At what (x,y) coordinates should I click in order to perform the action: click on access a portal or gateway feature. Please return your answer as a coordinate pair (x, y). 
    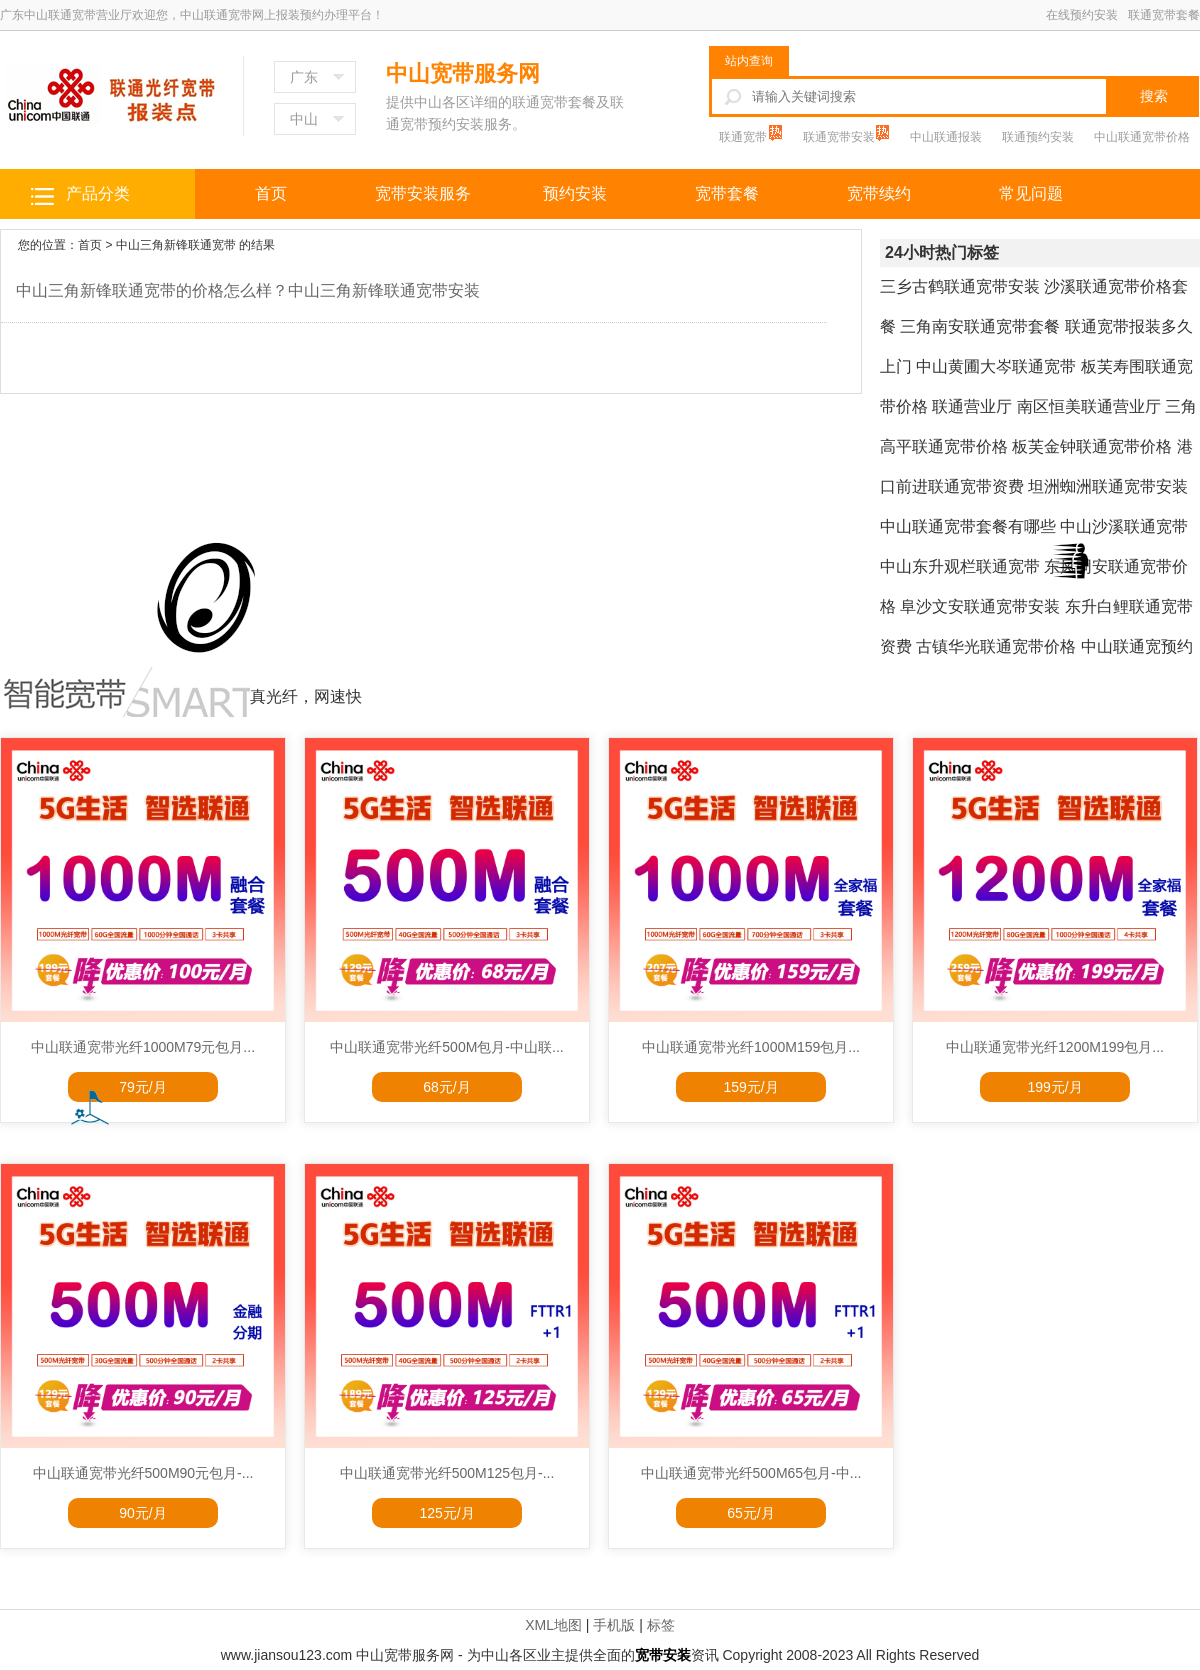
    Looking at the image, I should click on (206, 598).